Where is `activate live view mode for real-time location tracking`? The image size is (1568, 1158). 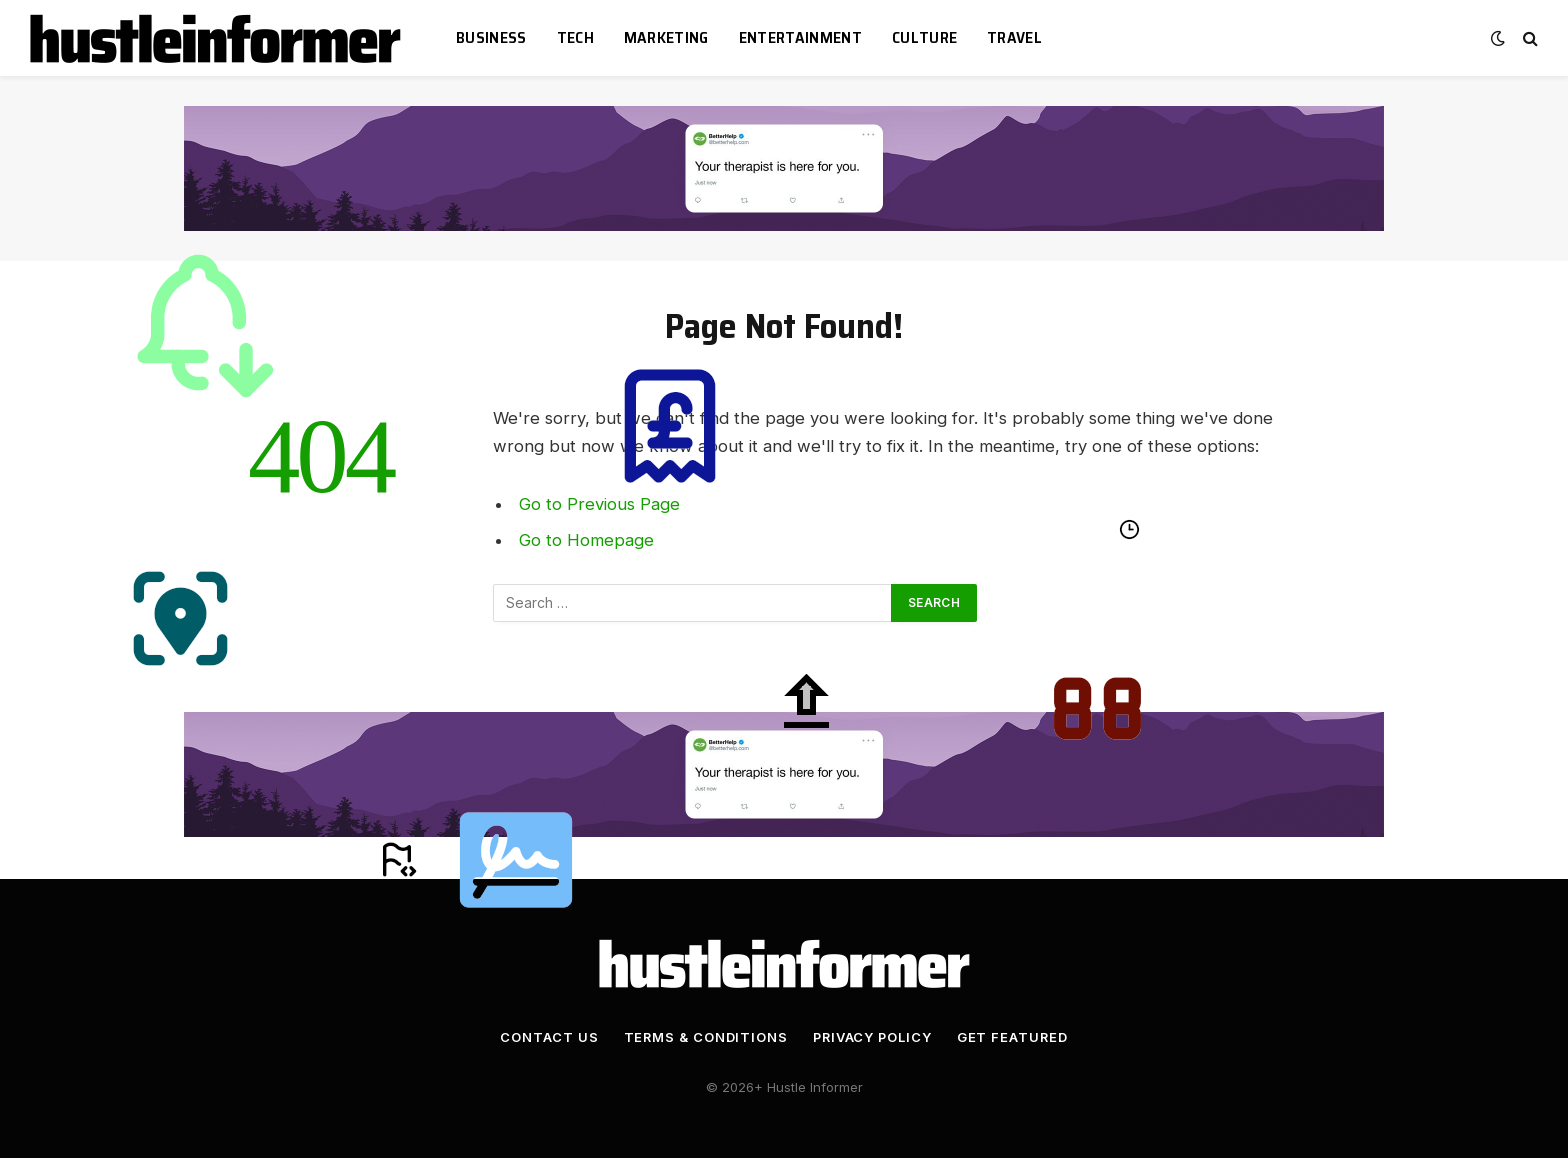
activate live view mode for real-time location tracking is located at coordinates (180, 618).